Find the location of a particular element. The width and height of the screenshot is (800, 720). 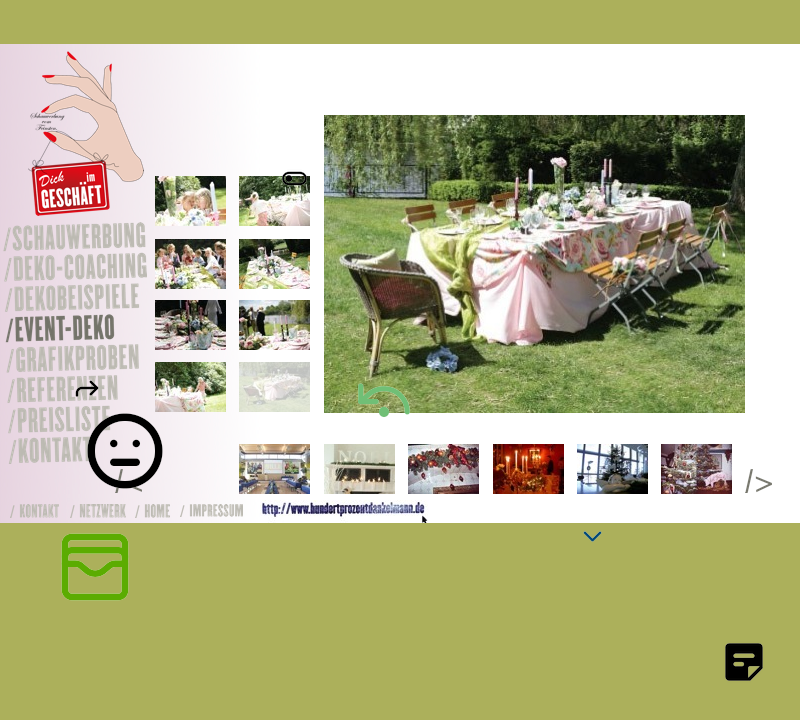

forward a message or email is located at coordinates (87, 388).